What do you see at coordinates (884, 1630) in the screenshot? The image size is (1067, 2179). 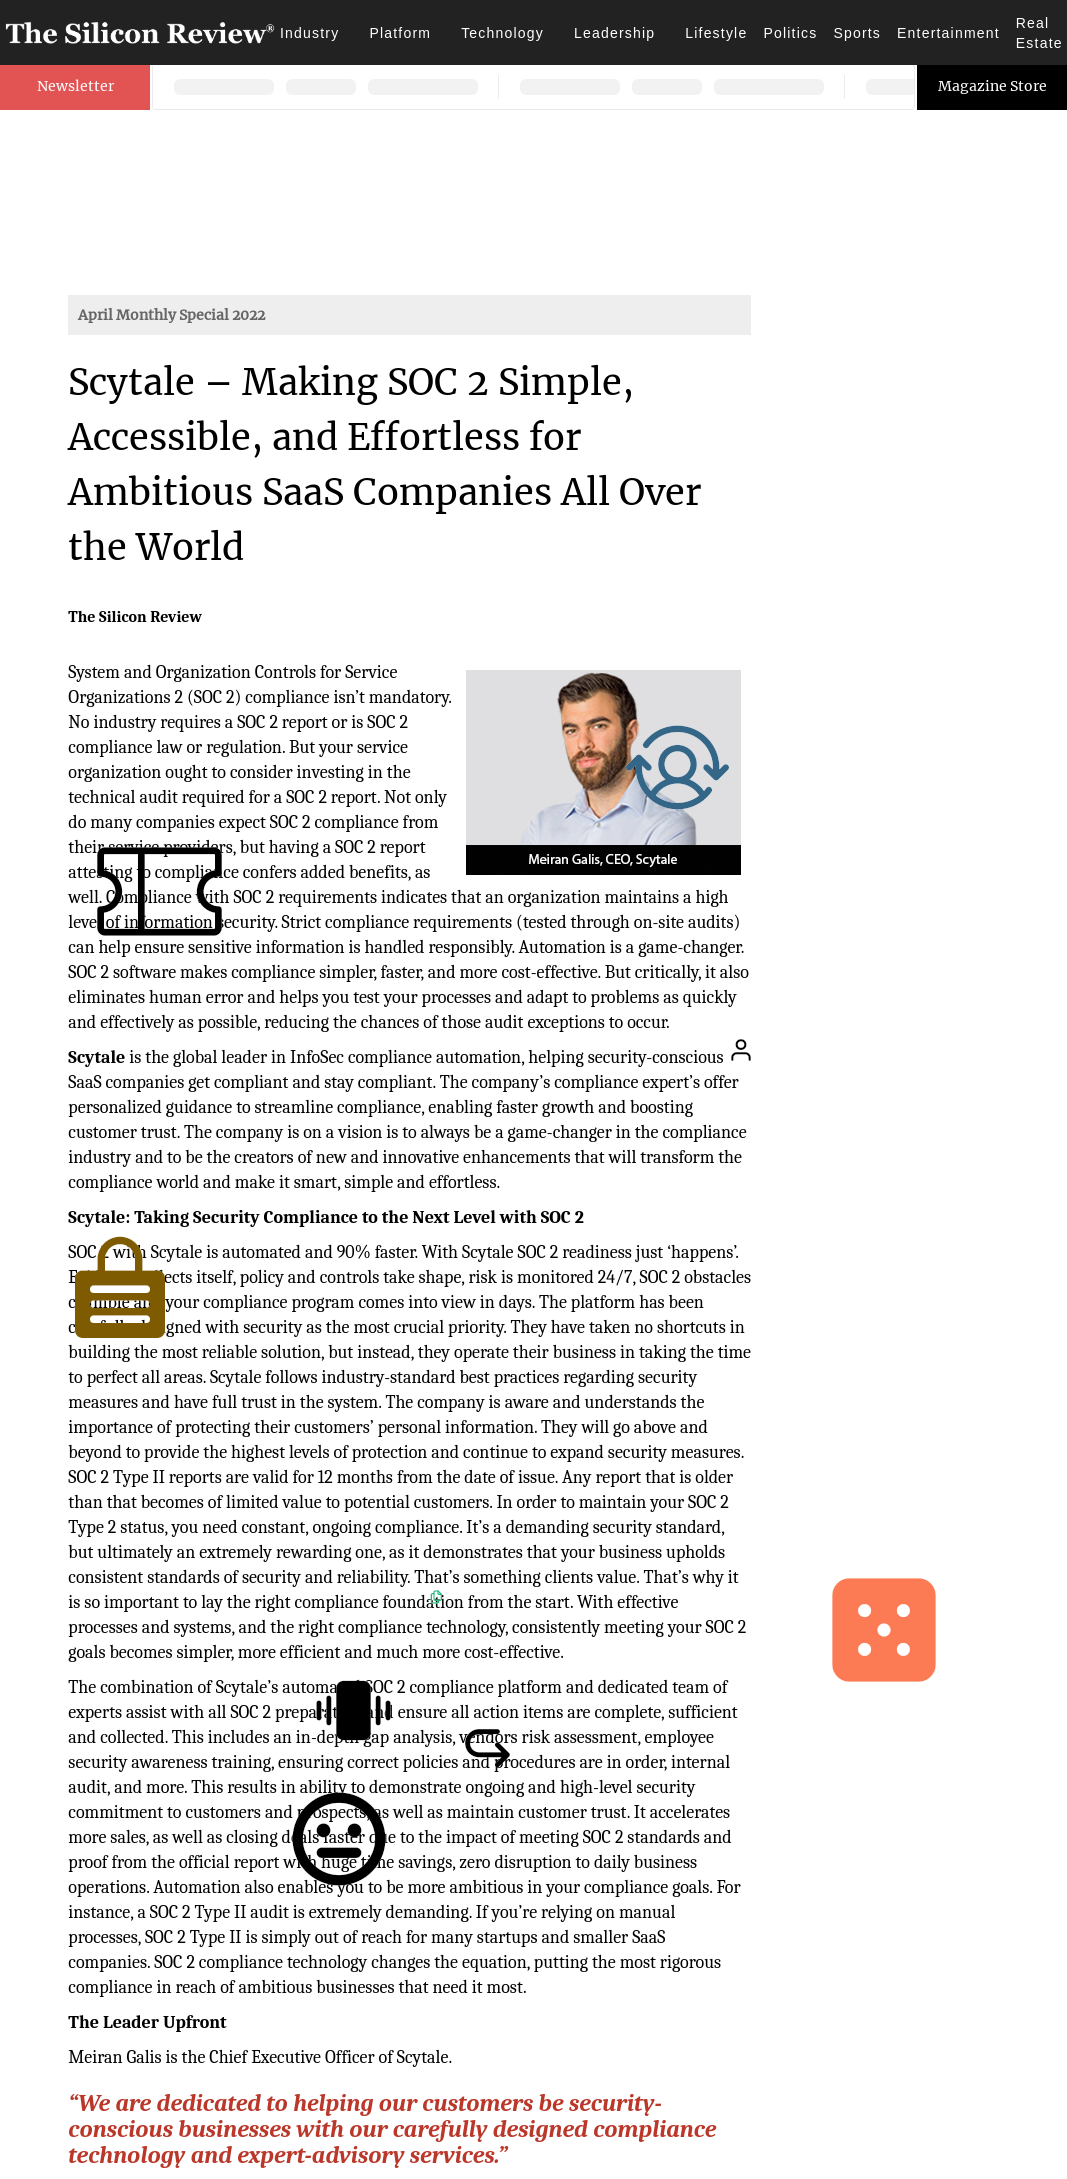 I see `roll dice or randomize selection` at bounding box center [884, 1630].